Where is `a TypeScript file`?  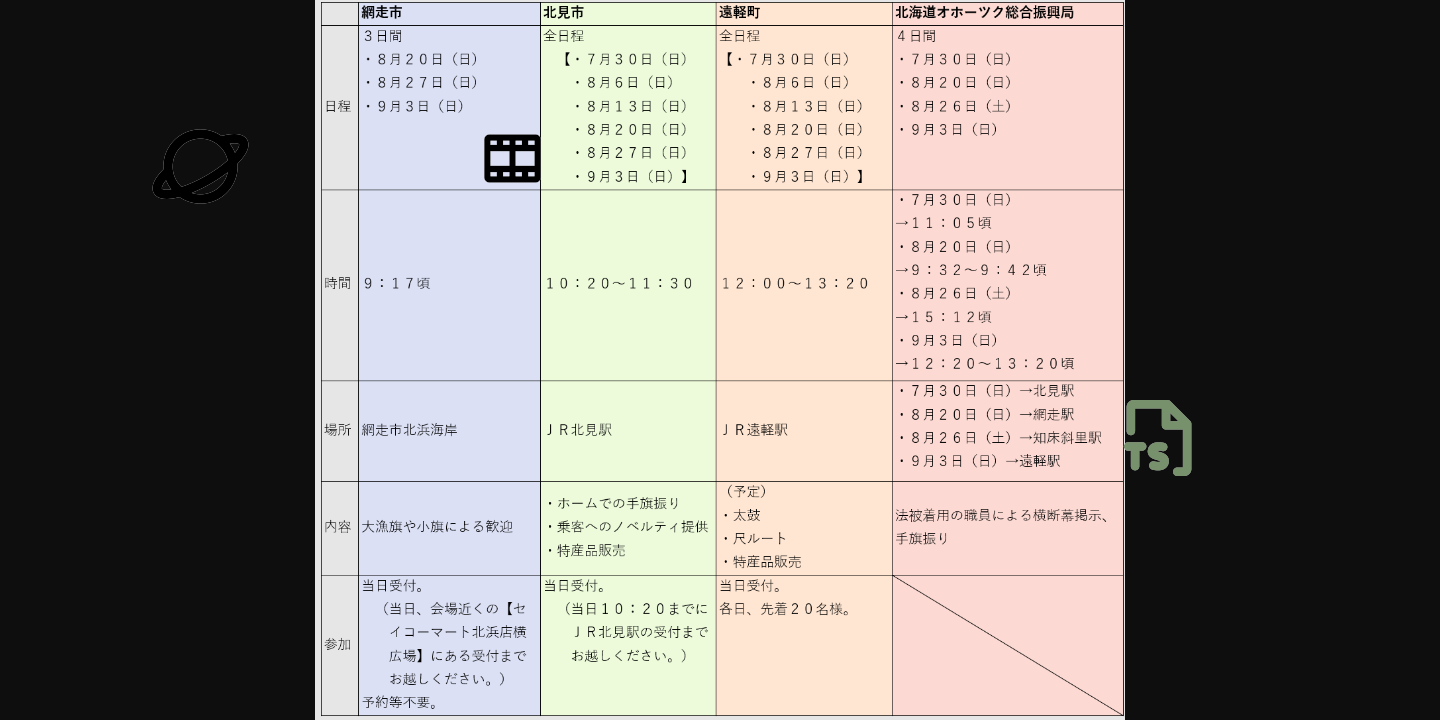
a TypeScript file is located at coordinates (1159, 438).